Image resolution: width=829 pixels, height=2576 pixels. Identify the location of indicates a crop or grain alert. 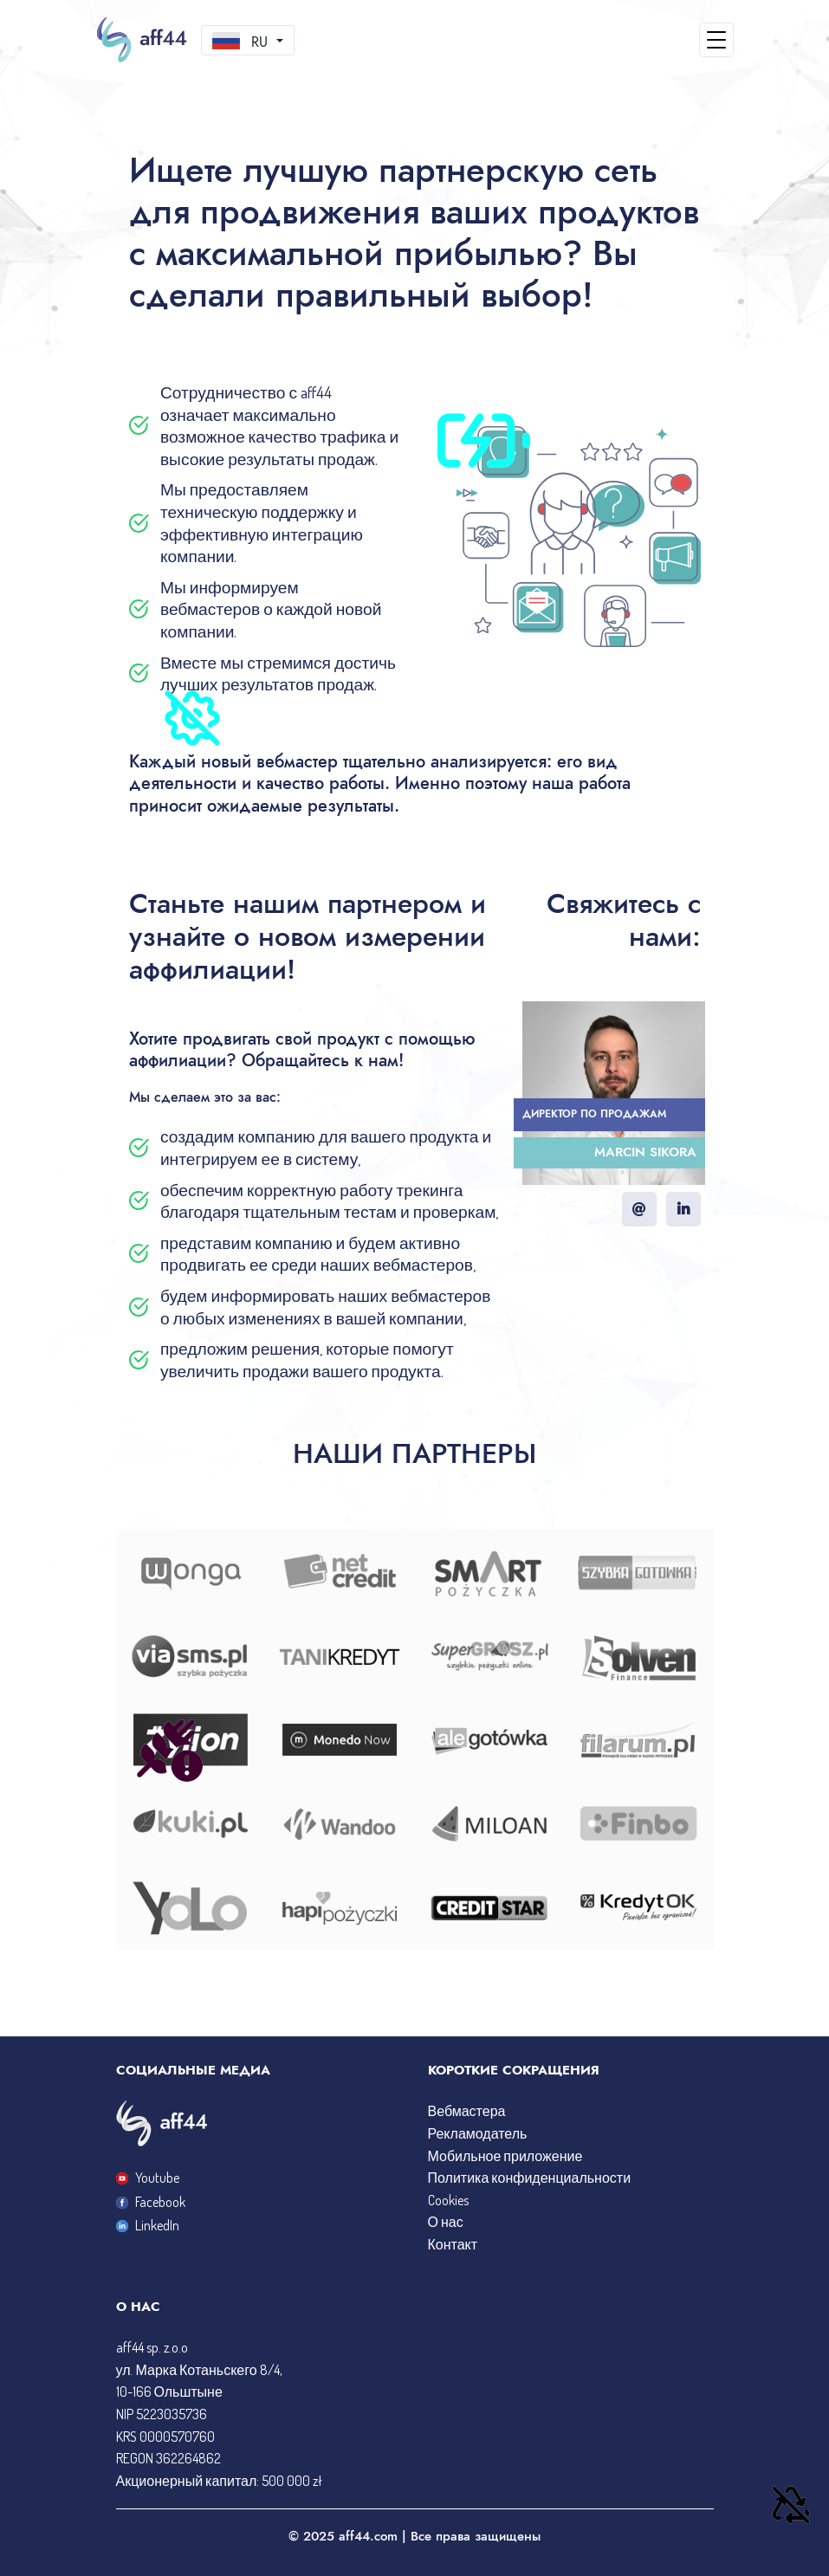
(167, 1746).